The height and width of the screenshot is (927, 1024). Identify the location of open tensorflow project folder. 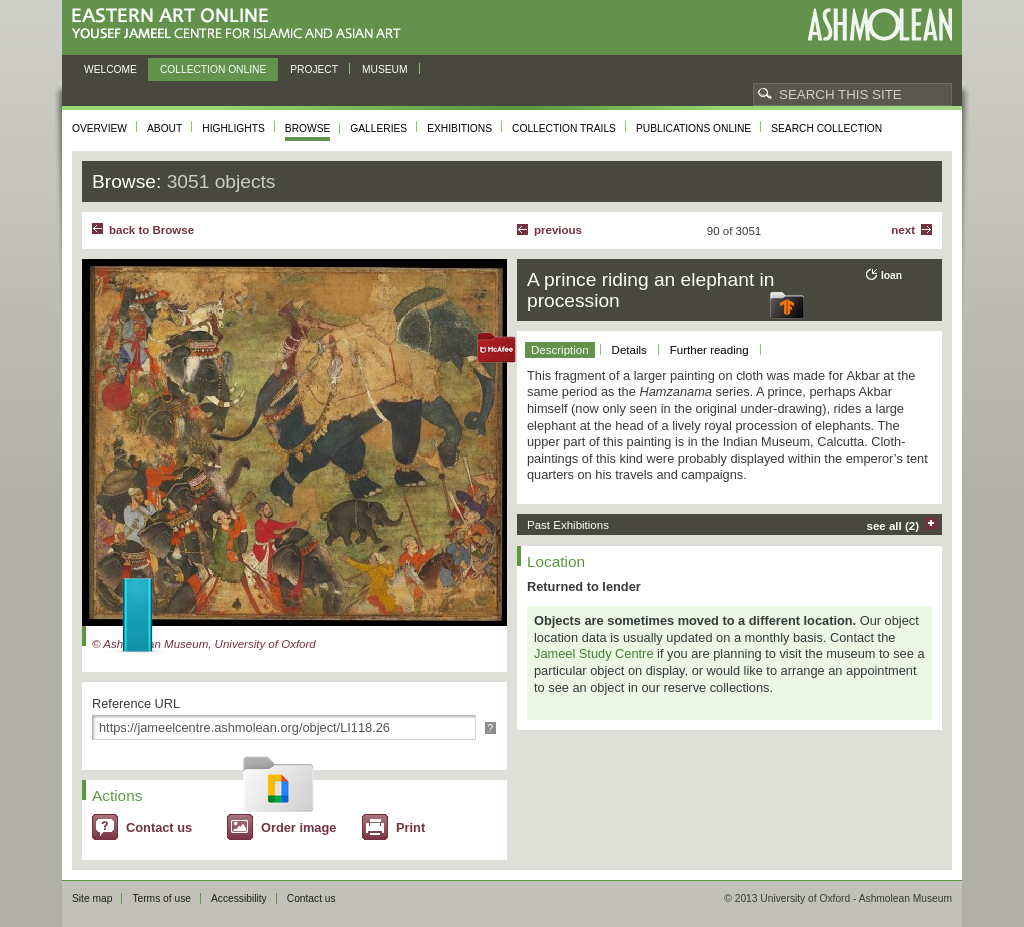
(787, 306).